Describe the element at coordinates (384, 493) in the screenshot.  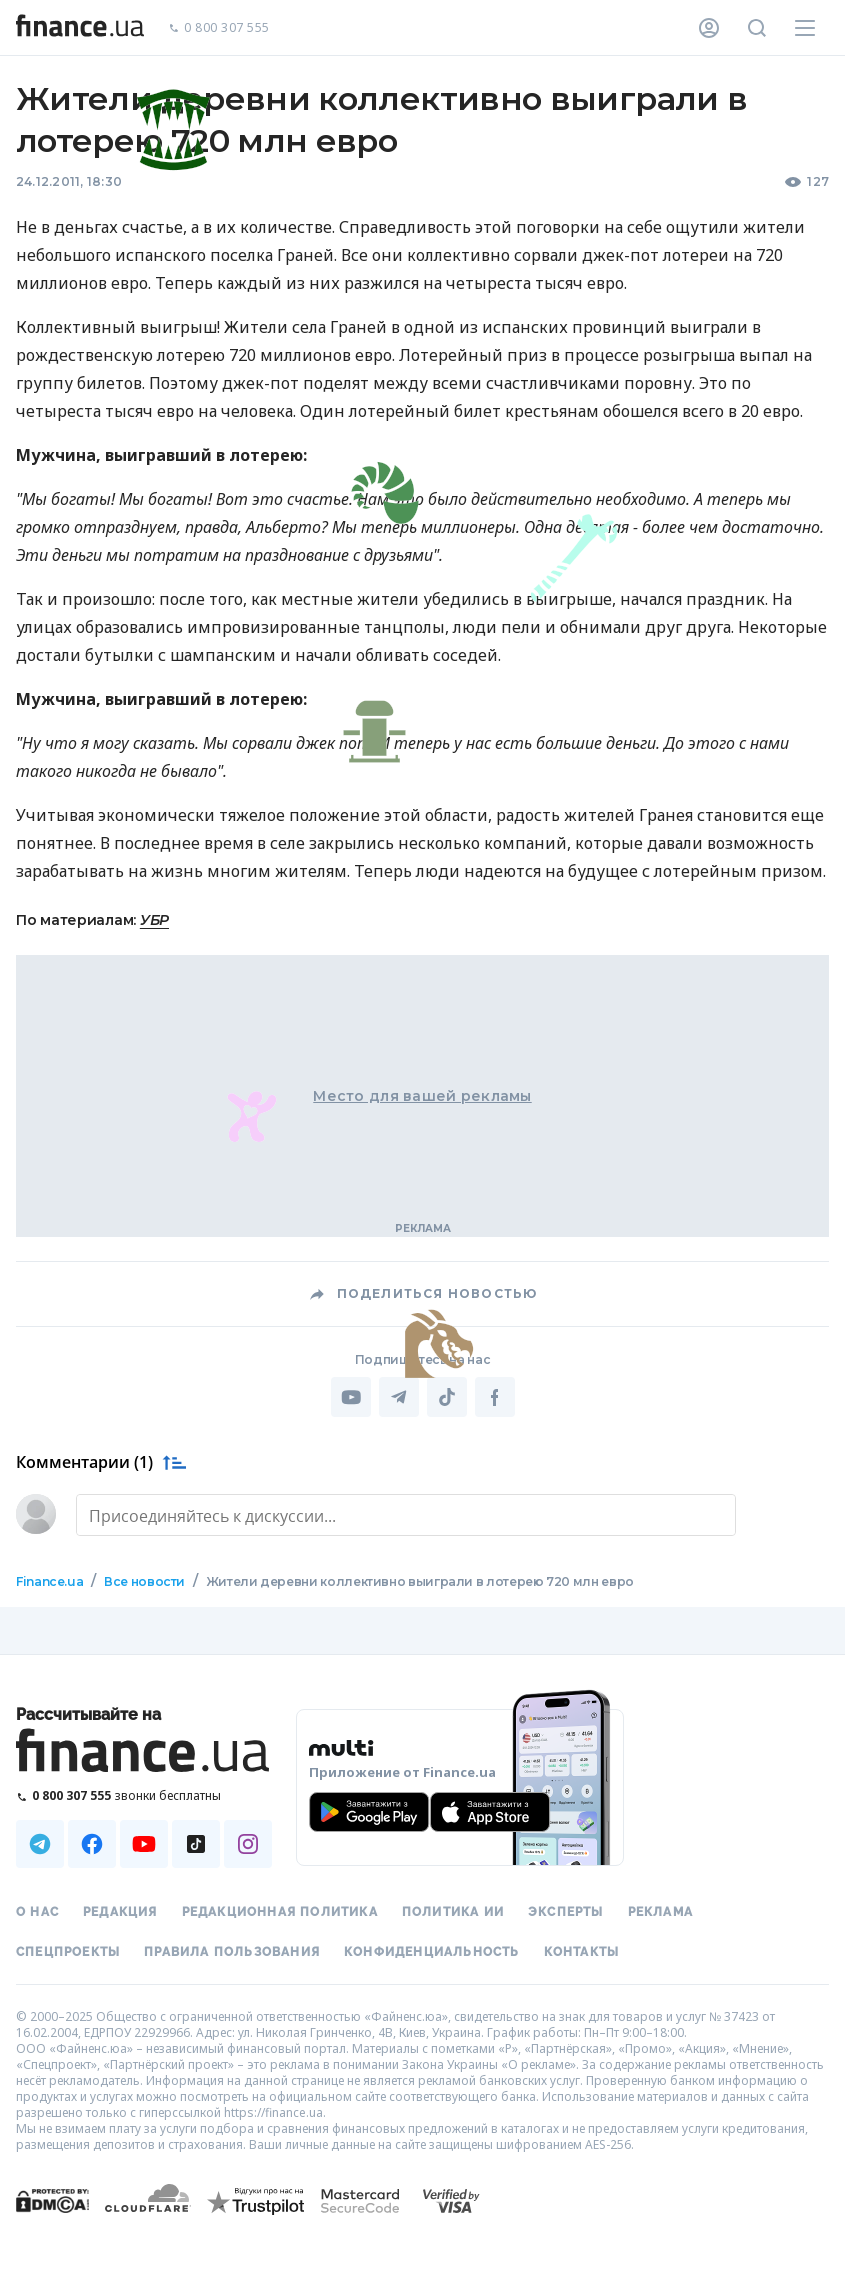
I see `access cooking or food preparation menu` at that location.